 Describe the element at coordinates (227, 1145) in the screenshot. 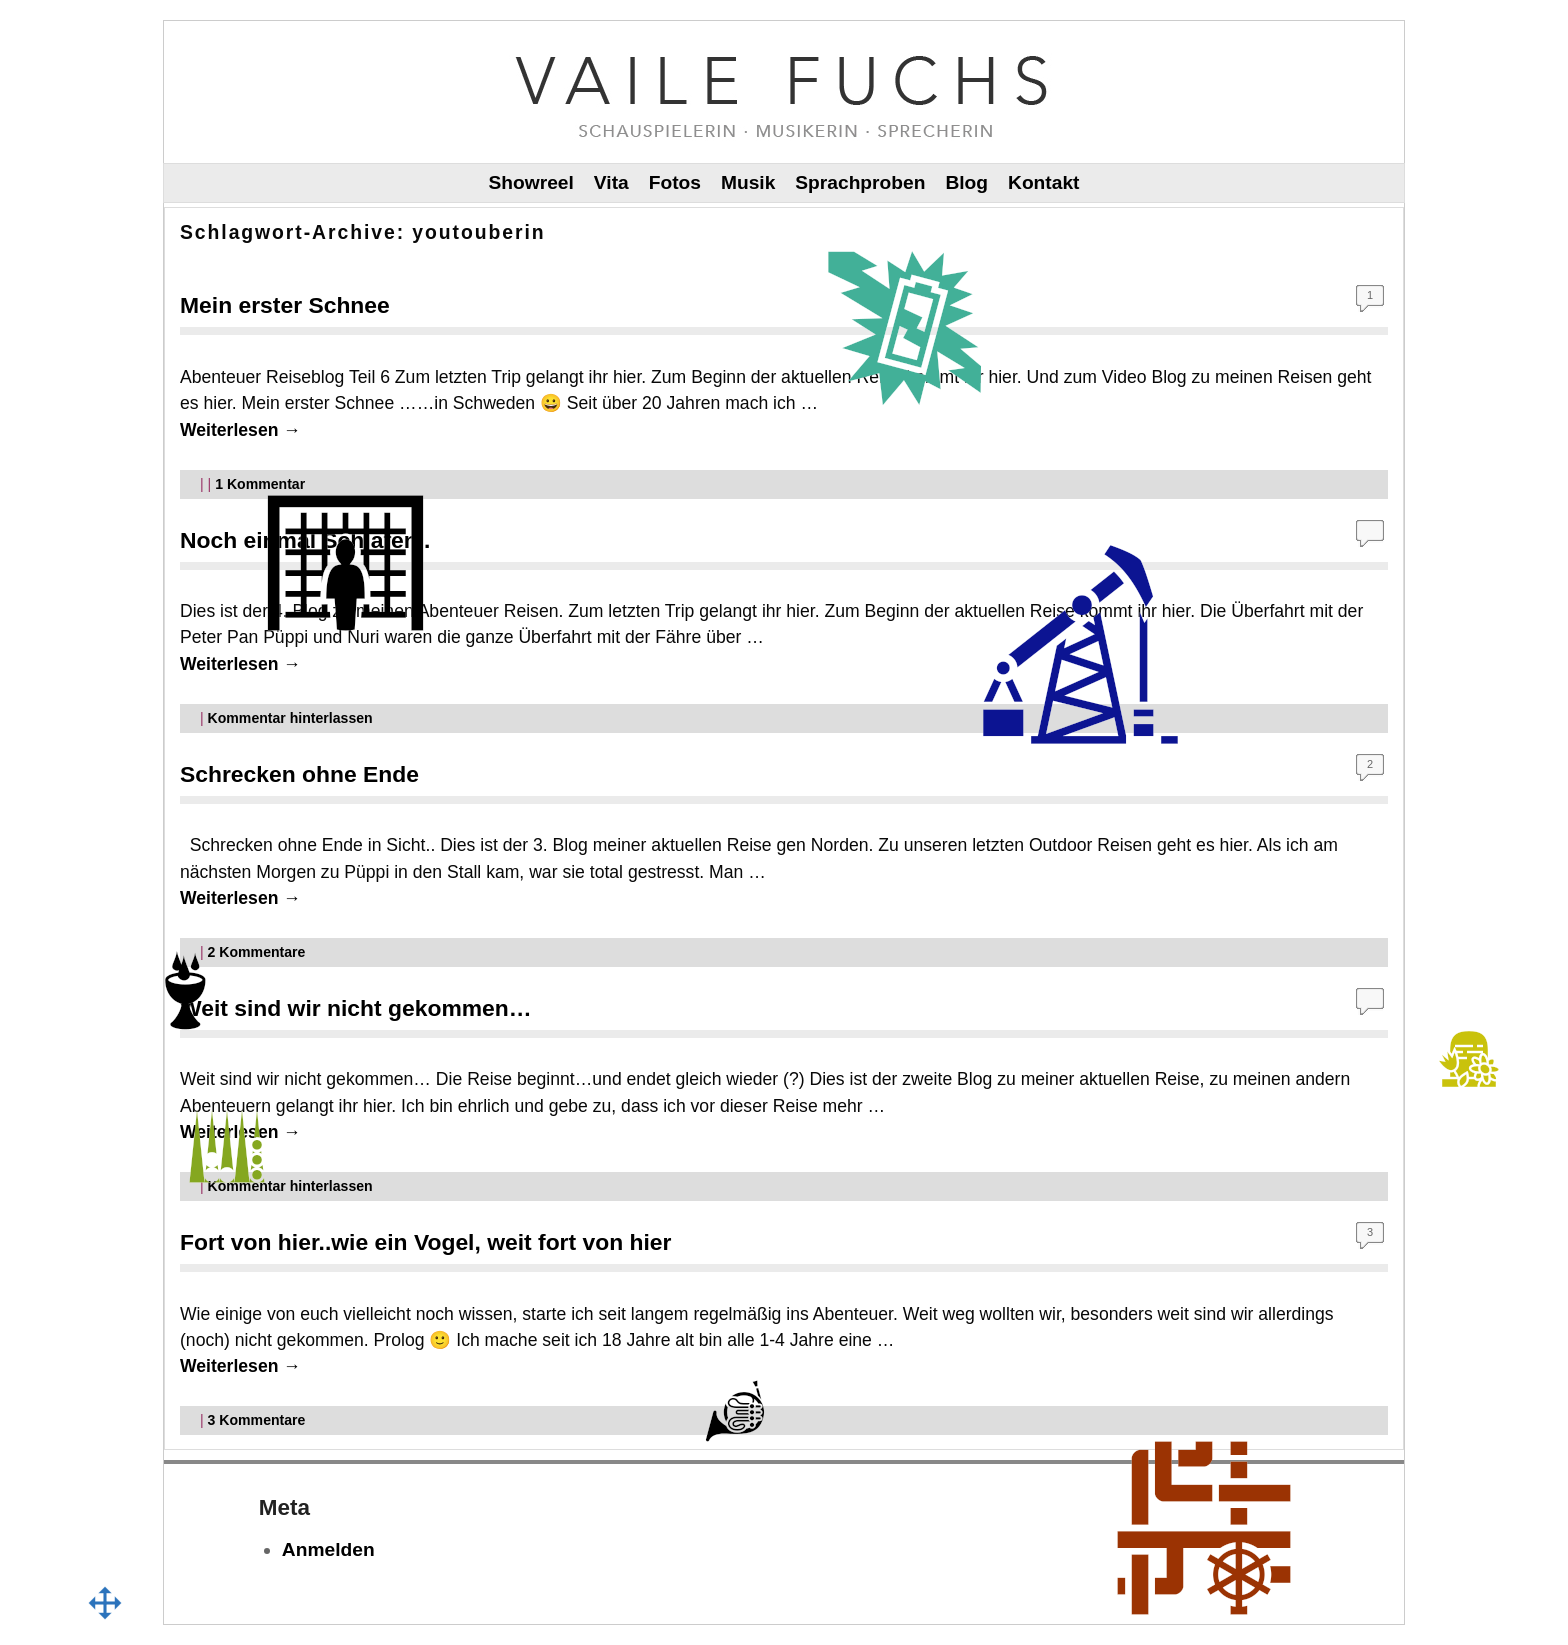

I see `play backgammon` at that location.